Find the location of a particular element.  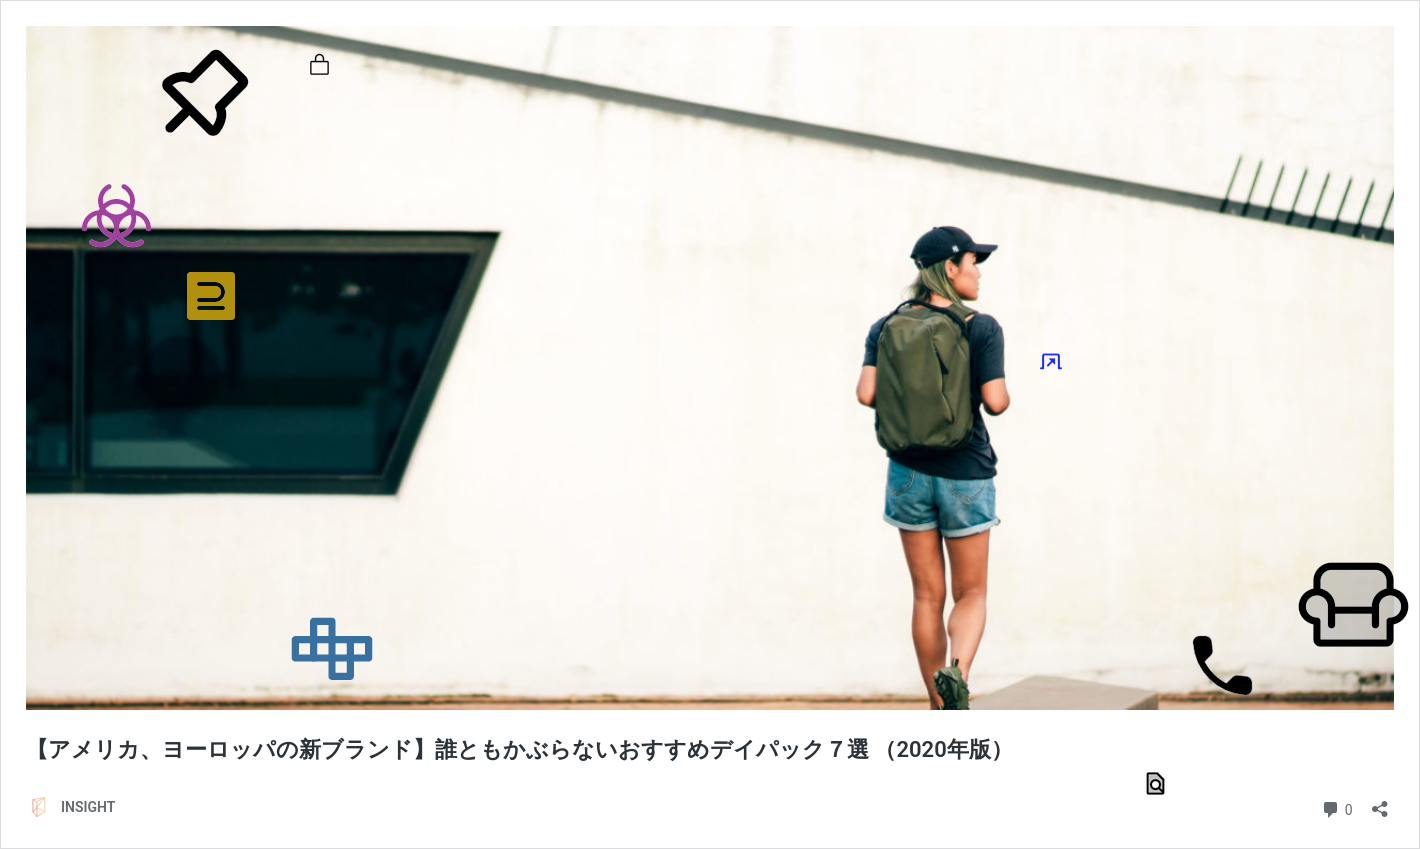

make a phone call is located at coordinates (1222, 665).